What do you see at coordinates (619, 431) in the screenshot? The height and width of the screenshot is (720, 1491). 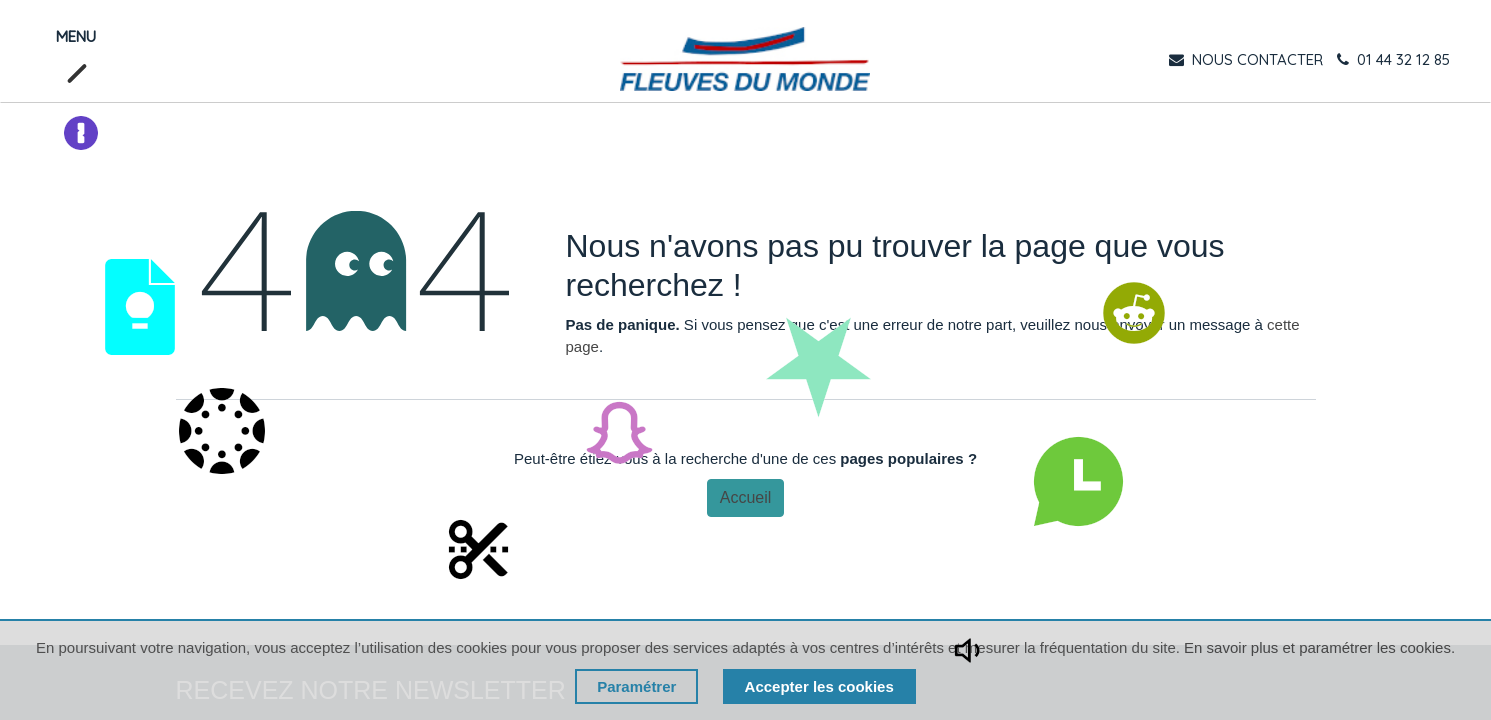 I see `open snapchat` at bounding box center [619, 431].